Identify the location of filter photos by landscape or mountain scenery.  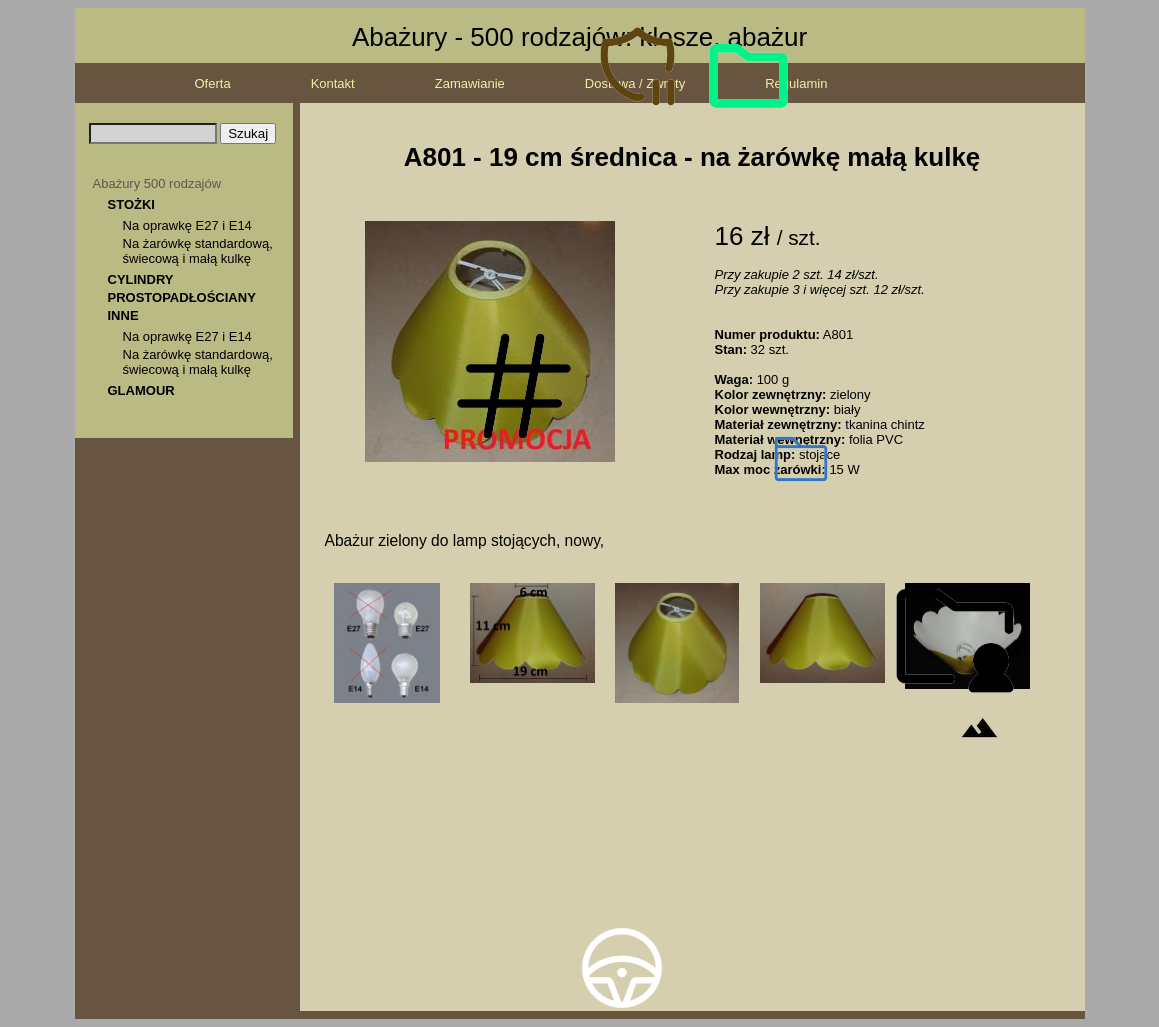
(979, 727).